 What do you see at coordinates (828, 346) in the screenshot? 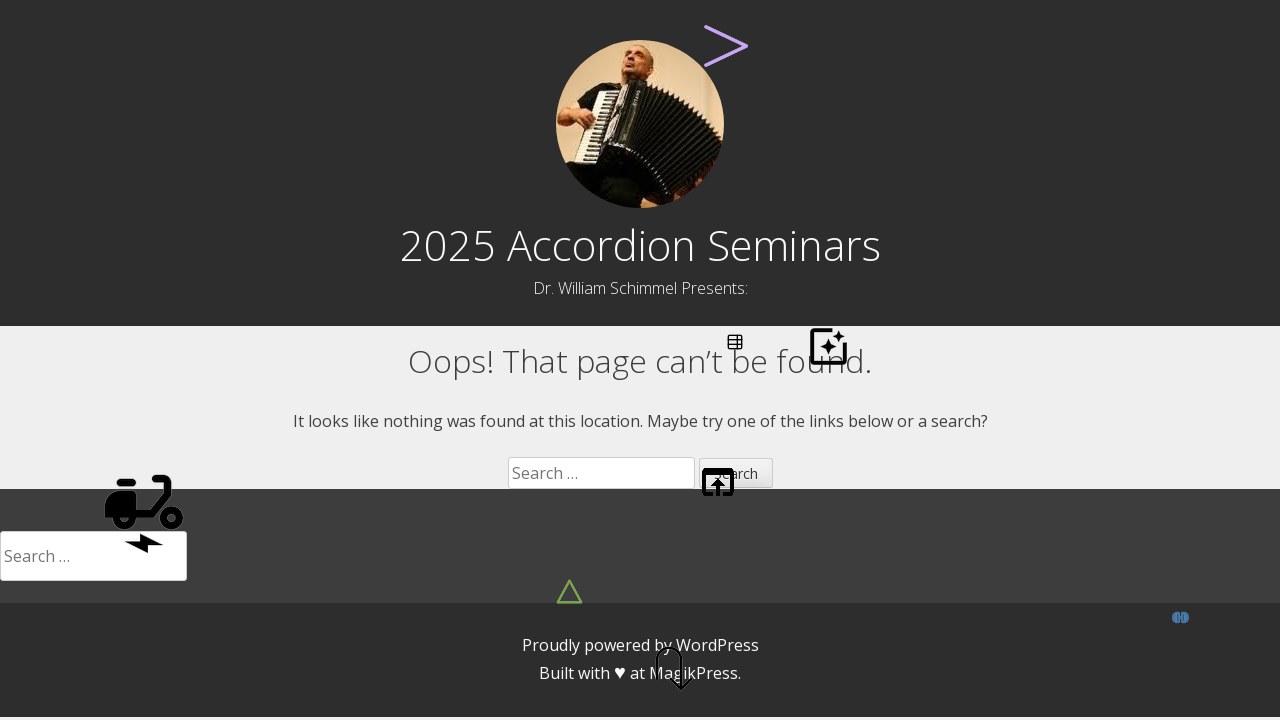
I see `apply a filter or effect to a photo` at bounding box center [828, 346].